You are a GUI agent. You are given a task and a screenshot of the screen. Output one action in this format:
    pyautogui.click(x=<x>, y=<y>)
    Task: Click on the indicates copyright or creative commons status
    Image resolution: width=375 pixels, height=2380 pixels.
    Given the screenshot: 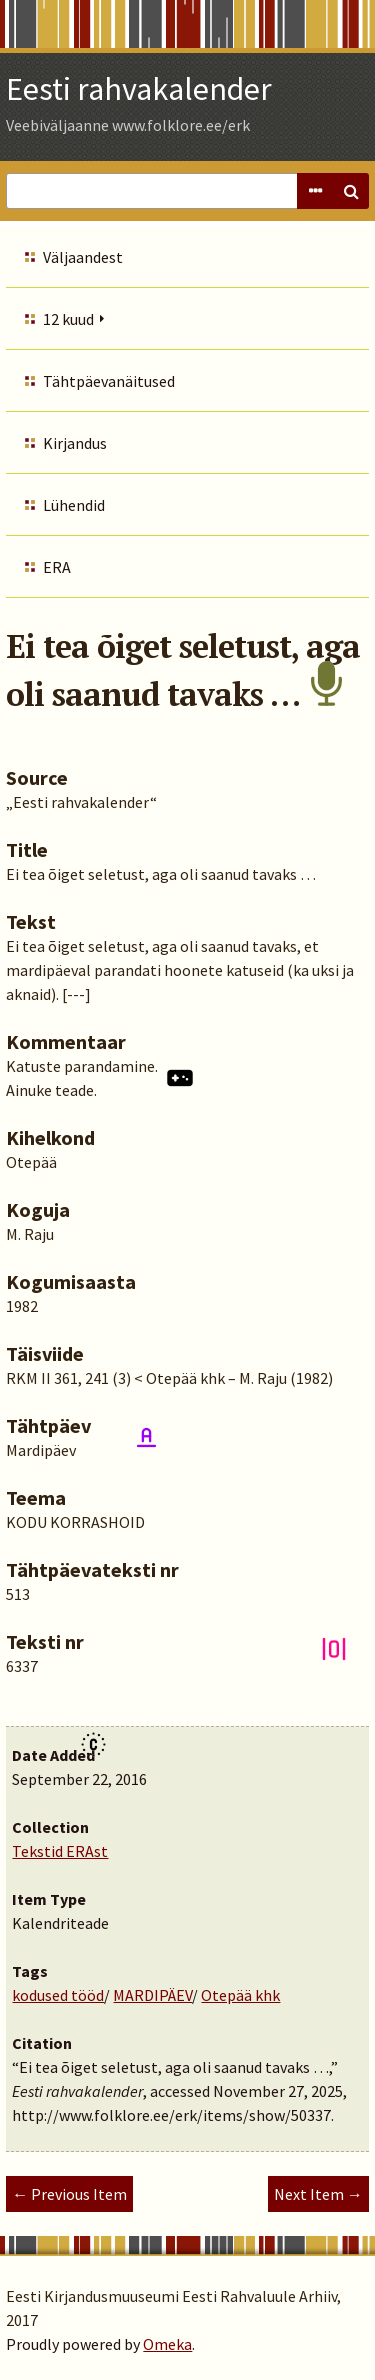 What is the action you would take?
    pyautogui.click(x=93, y=1744)
    